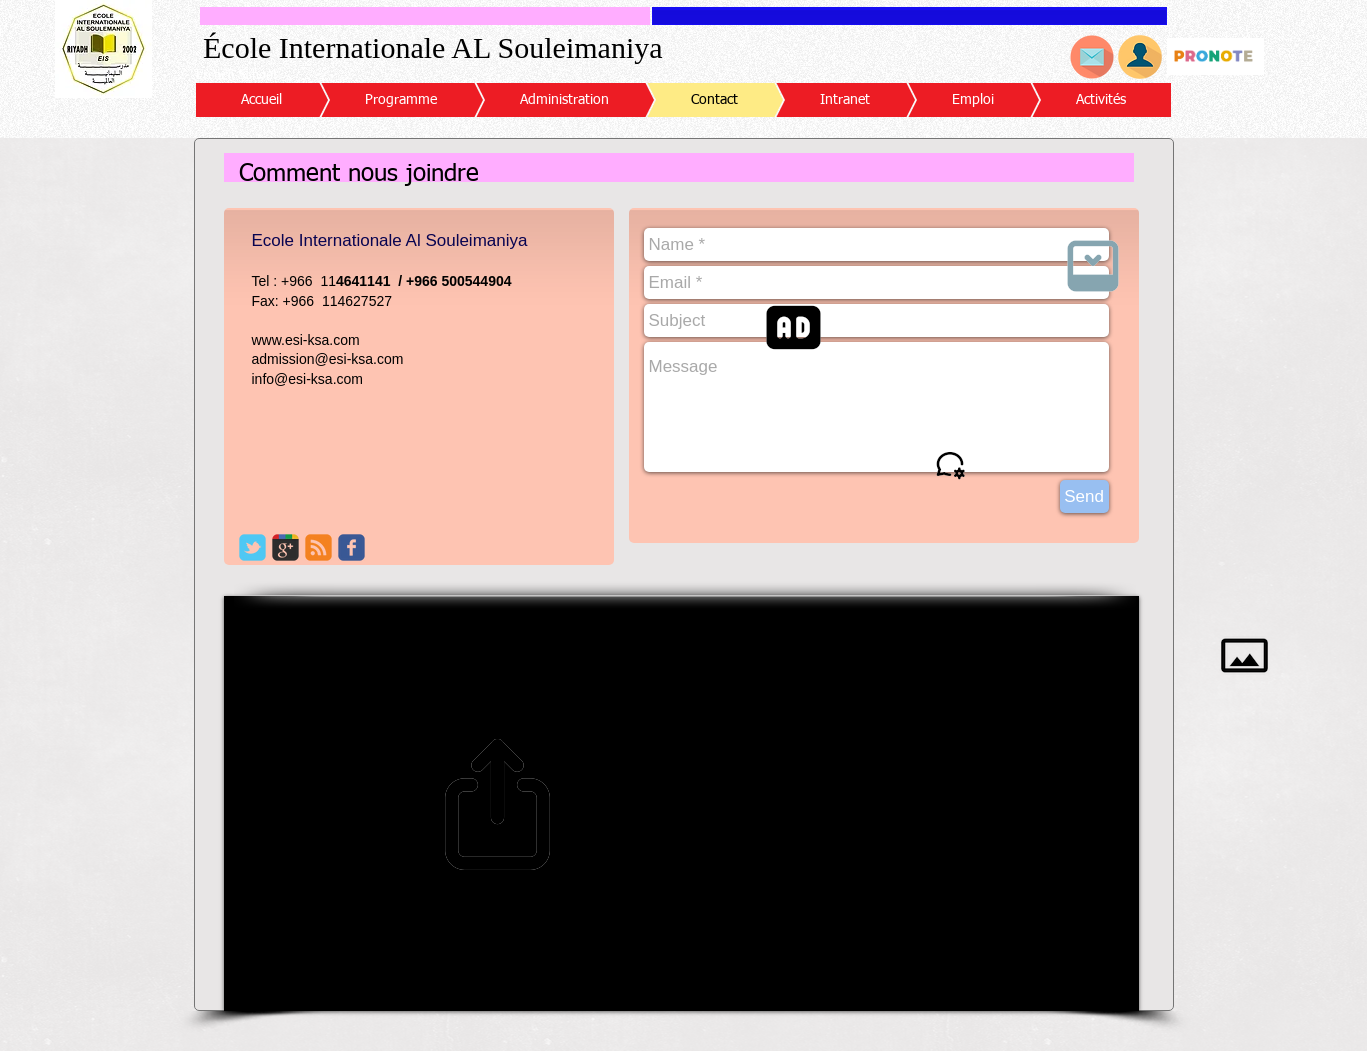 Image resolution: width=1367 pixels, height=1051 pixels. I want to click on view panorama or wide-angle photo, so click(1244, 655).